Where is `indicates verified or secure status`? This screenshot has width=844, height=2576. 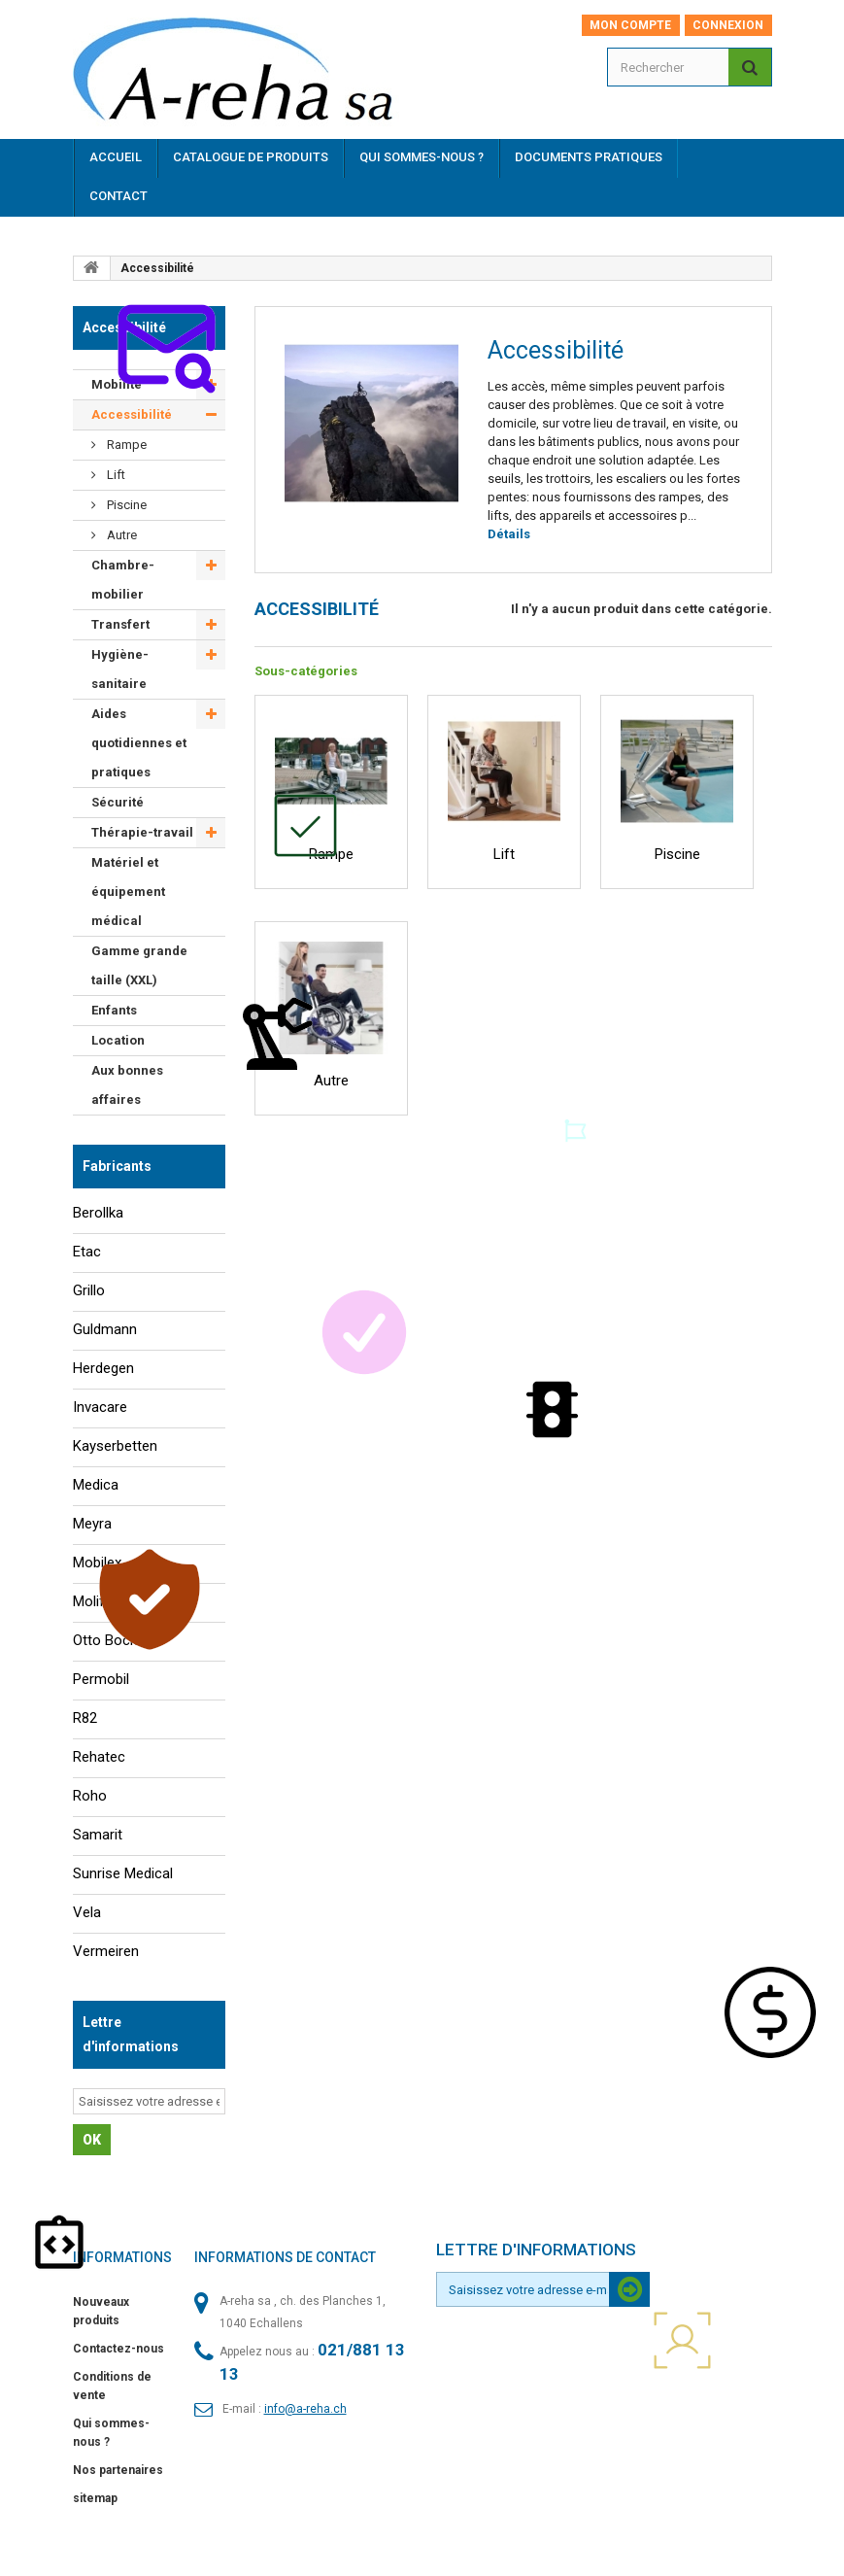
indicates verified or secure status is located at coordinates (150, 1599).